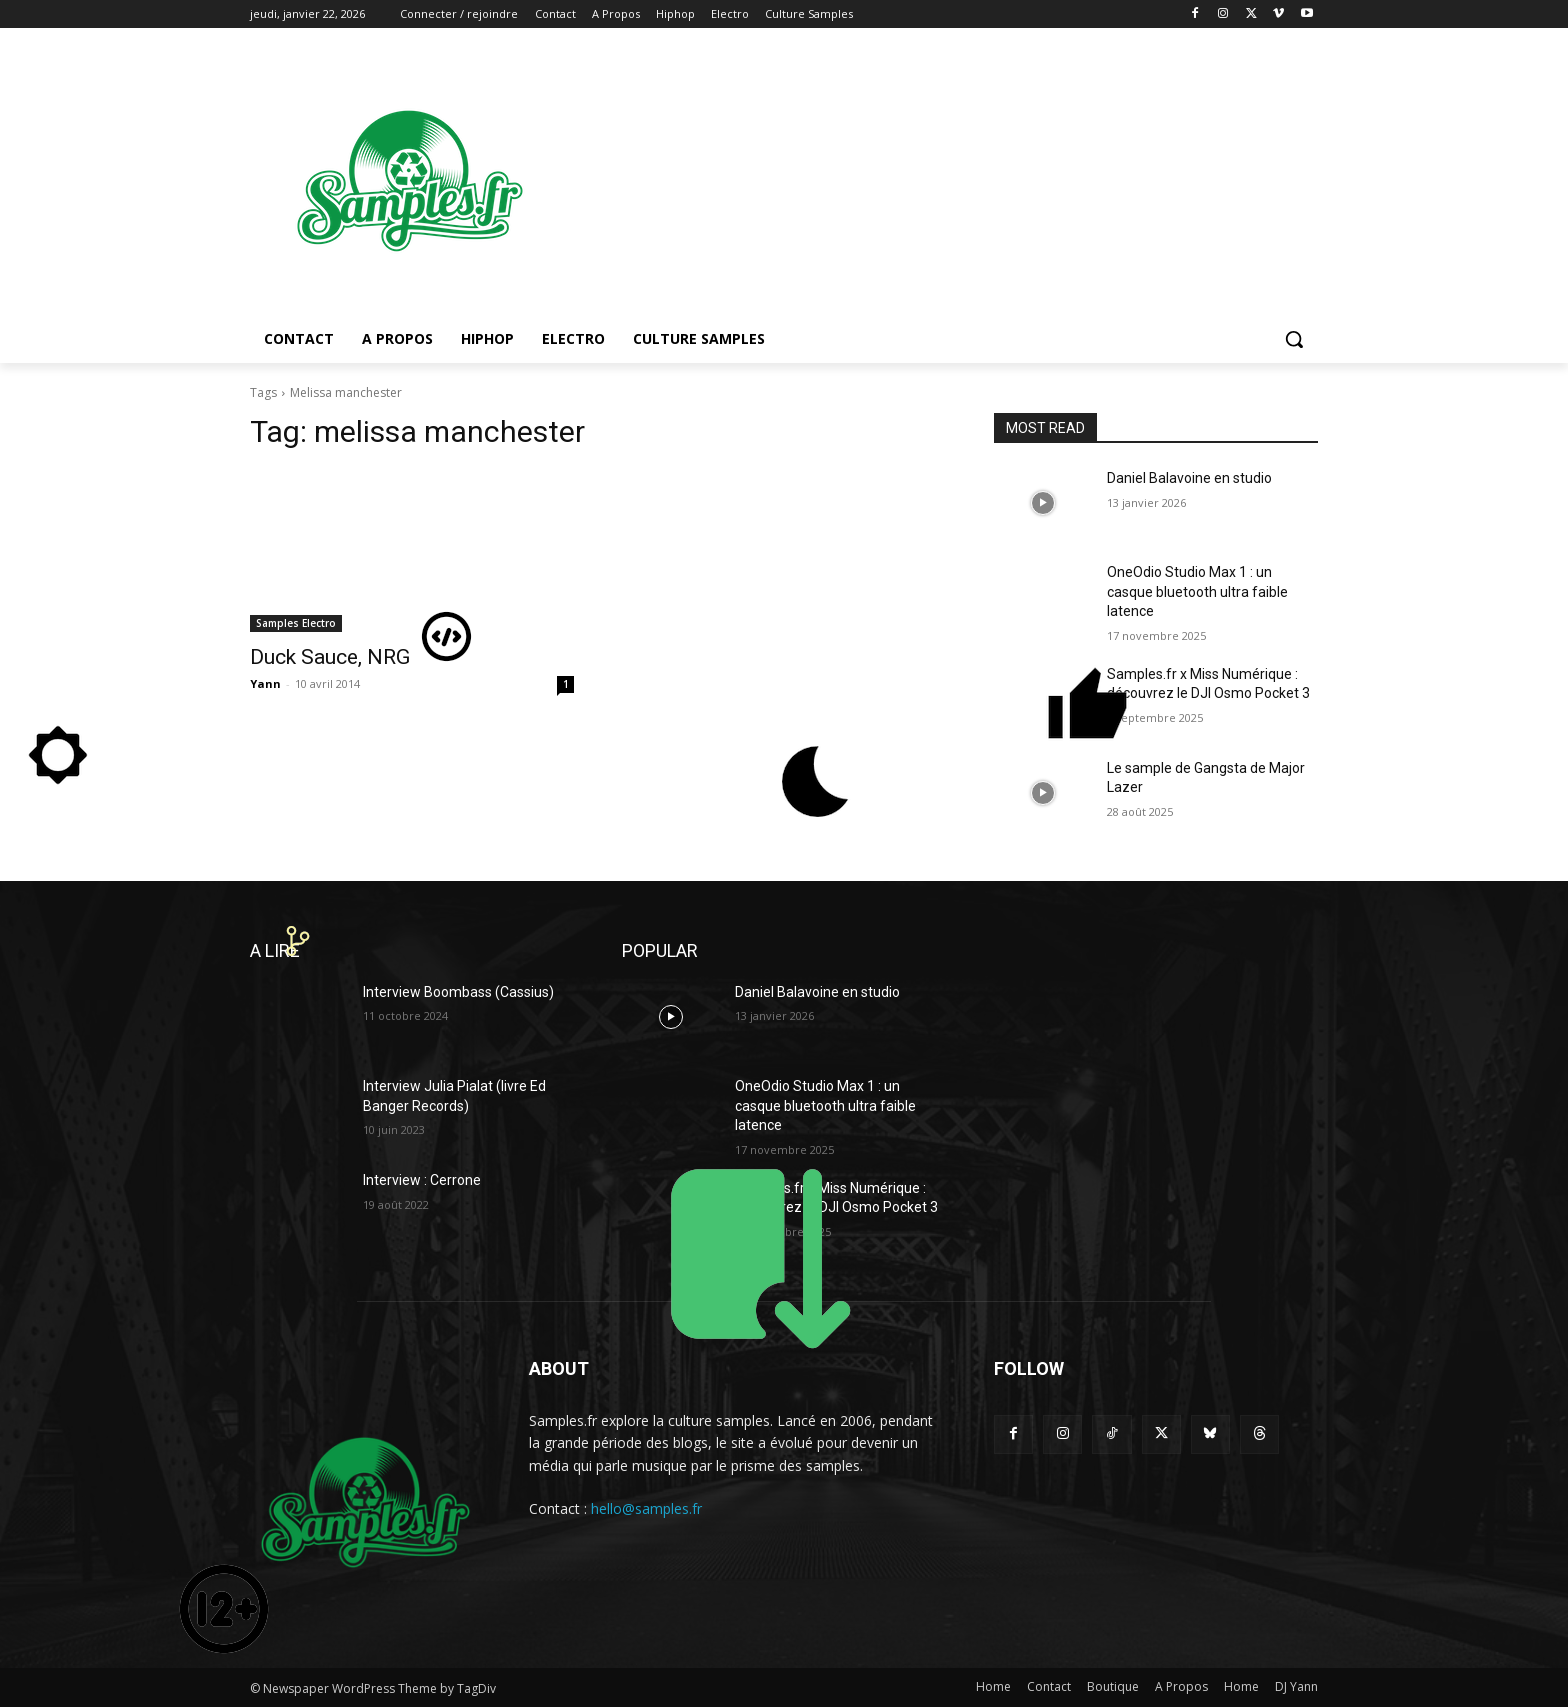  Describe the element at coordinates (1087, 706) in the screenshot. I see `like or upvote content` at that location.